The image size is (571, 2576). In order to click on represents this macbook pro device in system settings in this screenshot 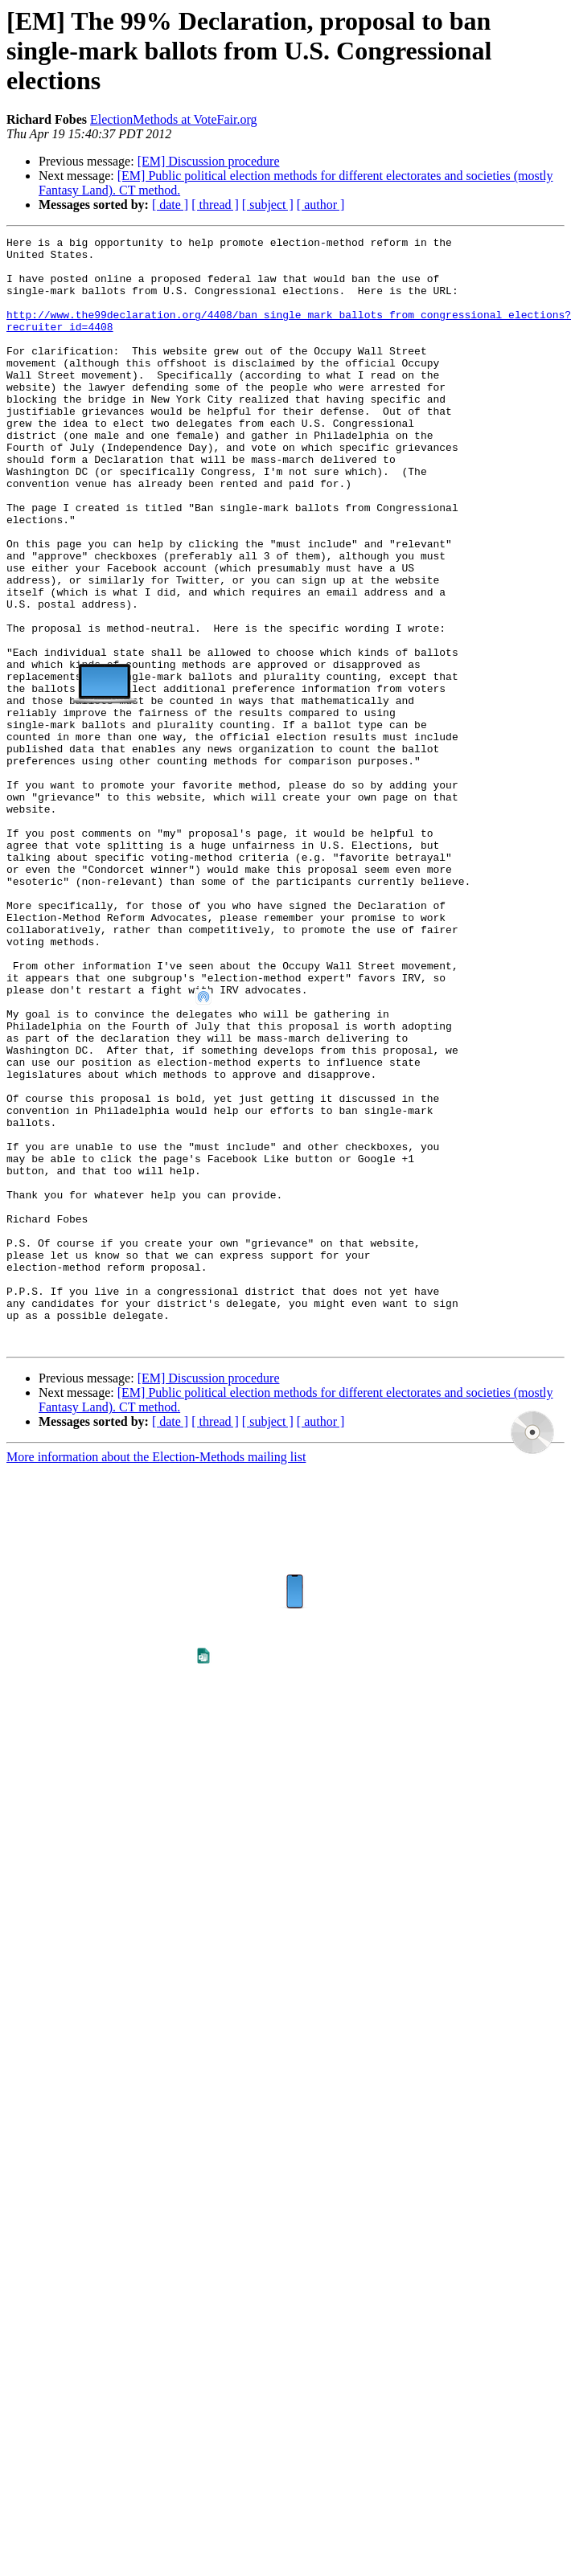, I will do `click(105, 679)`.